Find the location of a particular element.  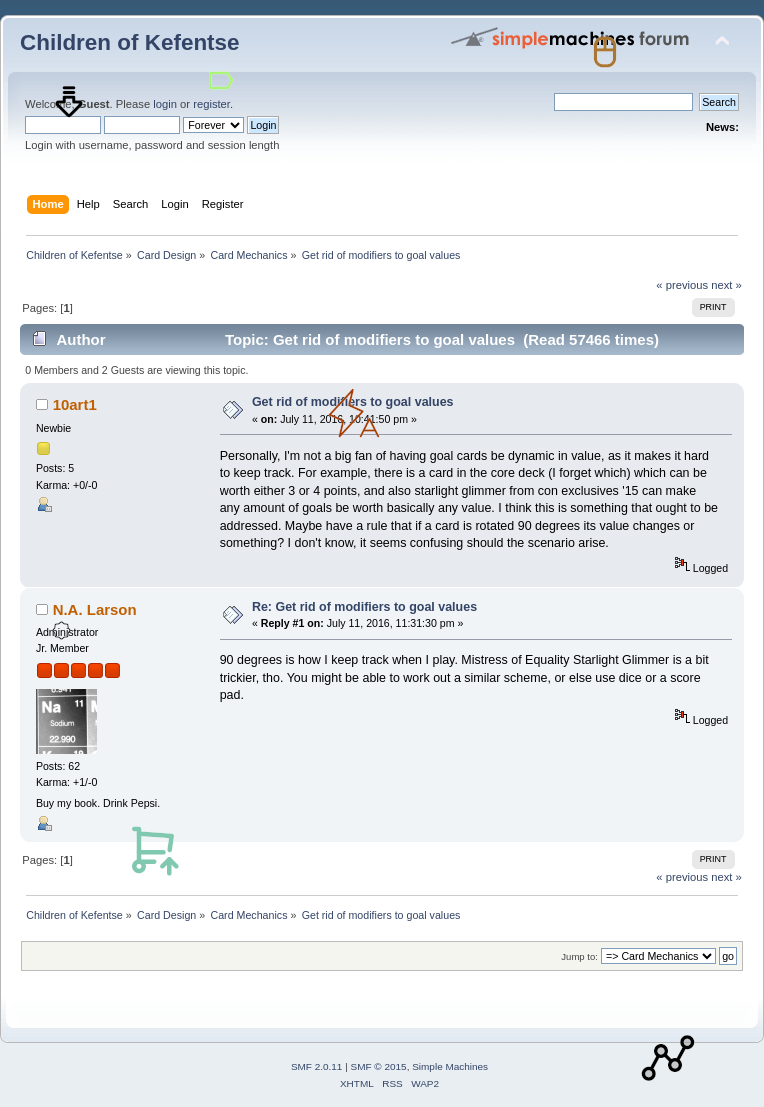

view connected data points or nodes is located at coordinates (668, 1058).